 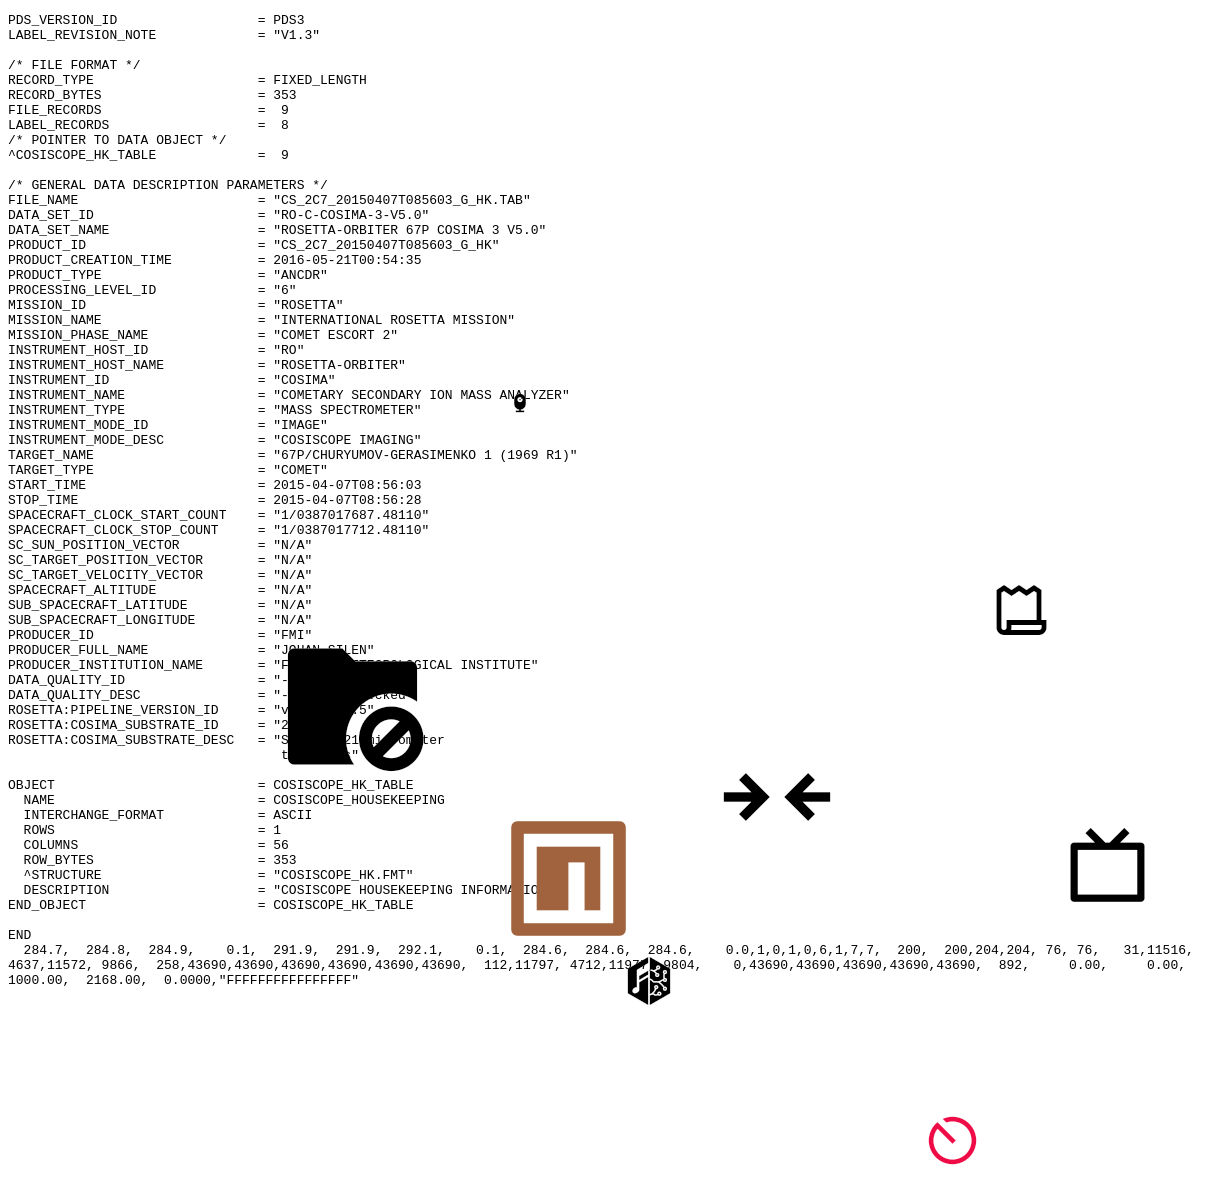 I want to click on enable webcam or video camera, so click(x=520, y=403).